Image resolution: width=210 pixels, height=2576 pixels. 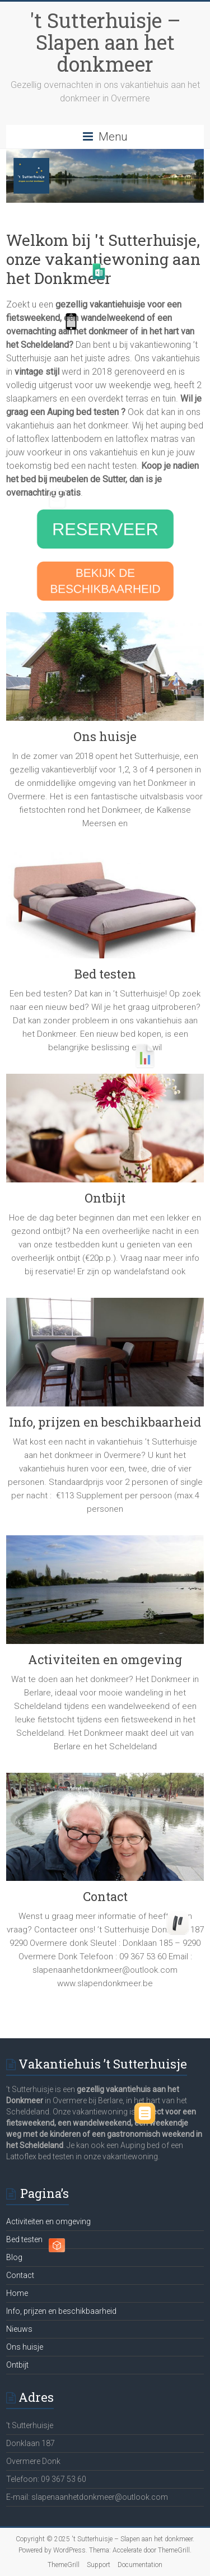 What do you see at coordinates (57, 498) in the screenshot?
I see `access clipboard history` at bounding box center [57, 498].